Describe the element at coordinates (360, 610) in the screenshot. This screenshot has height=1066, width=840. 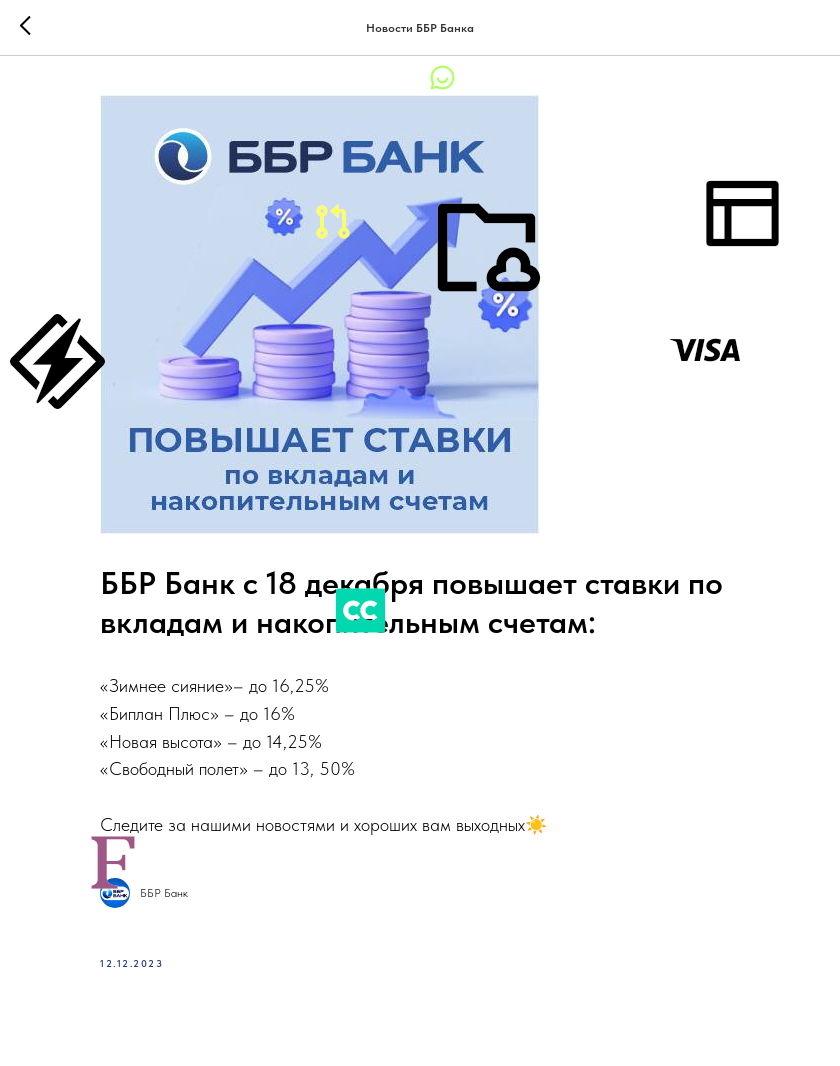
I see `enable closed captions for video content` at that location.